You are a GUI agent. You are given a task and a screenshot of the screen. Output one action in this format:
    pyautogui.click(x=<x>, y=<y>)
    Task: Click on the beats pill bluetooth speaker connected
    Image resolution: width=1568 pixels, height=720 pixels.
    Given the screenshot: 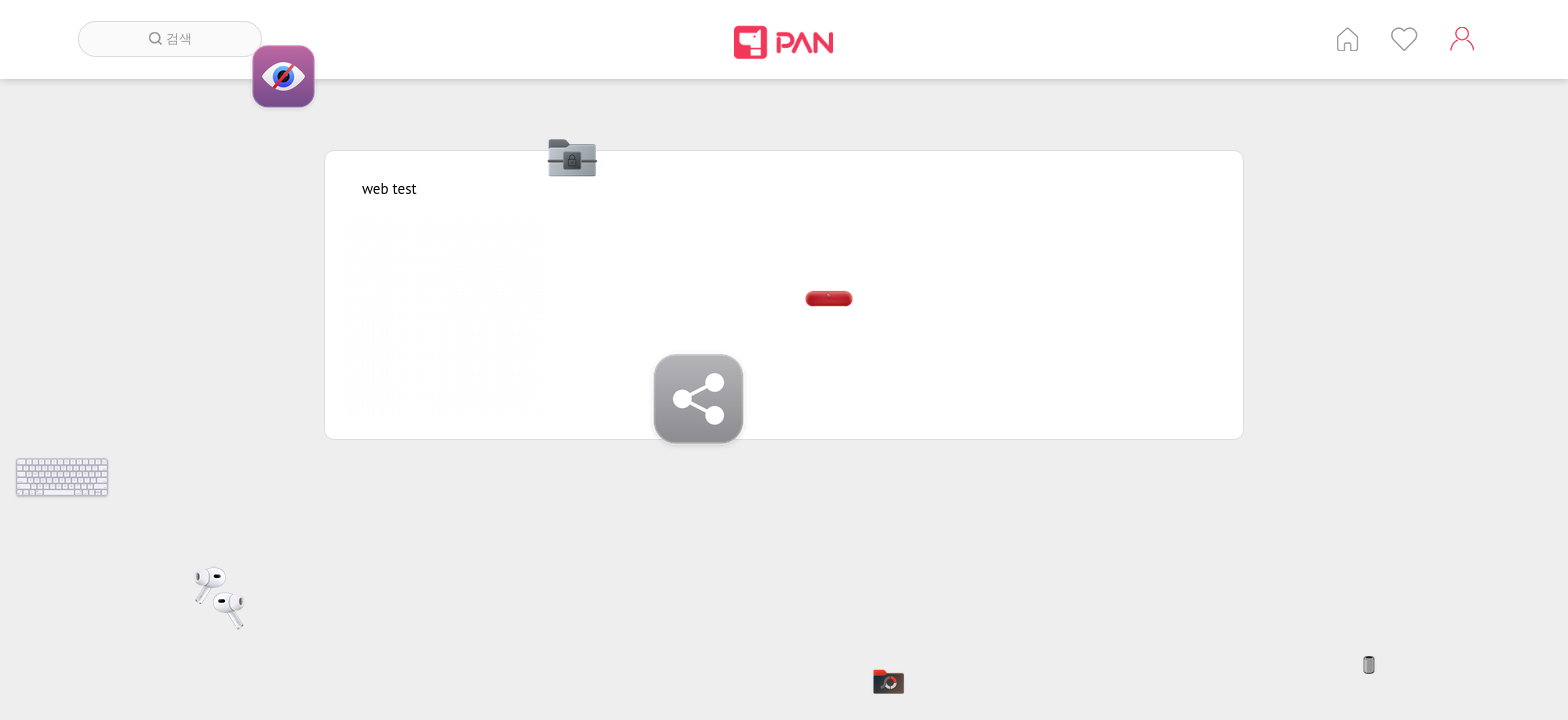 What is the action you would take?
    pyautogui.click(x=829, y=299)
    